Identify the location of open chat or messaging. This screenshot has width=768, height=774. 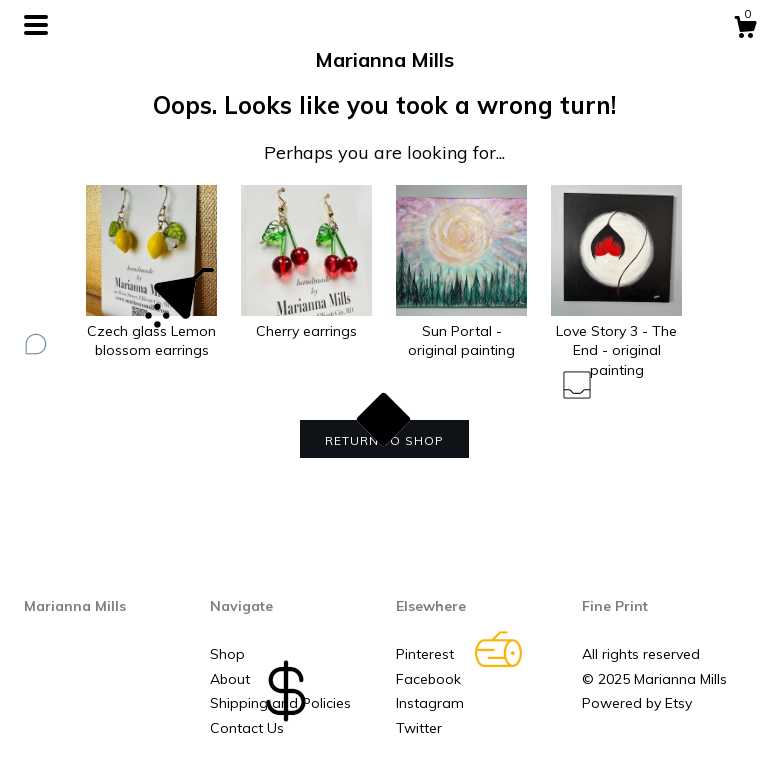
(35, 344).